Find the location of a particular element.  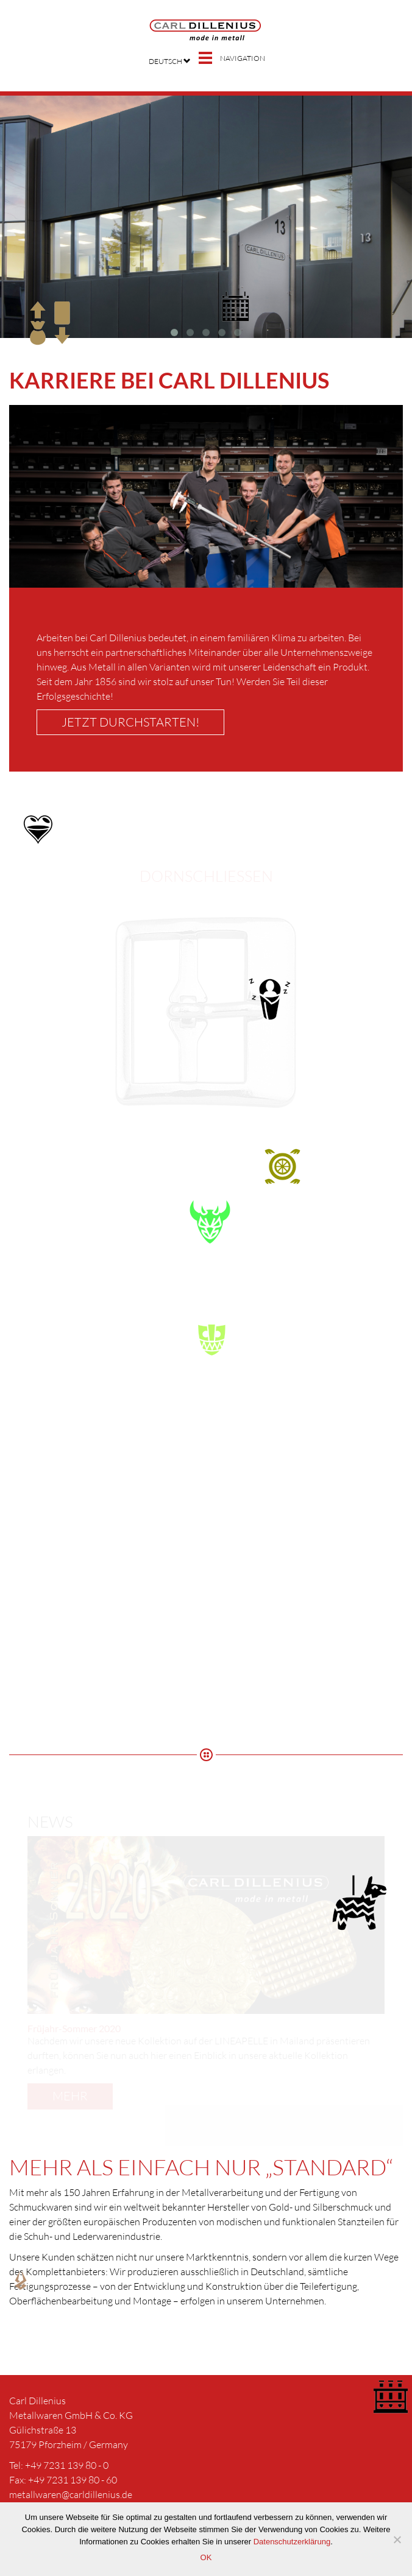

select a villain or antagonist character is located at coordinates (210, 1222).